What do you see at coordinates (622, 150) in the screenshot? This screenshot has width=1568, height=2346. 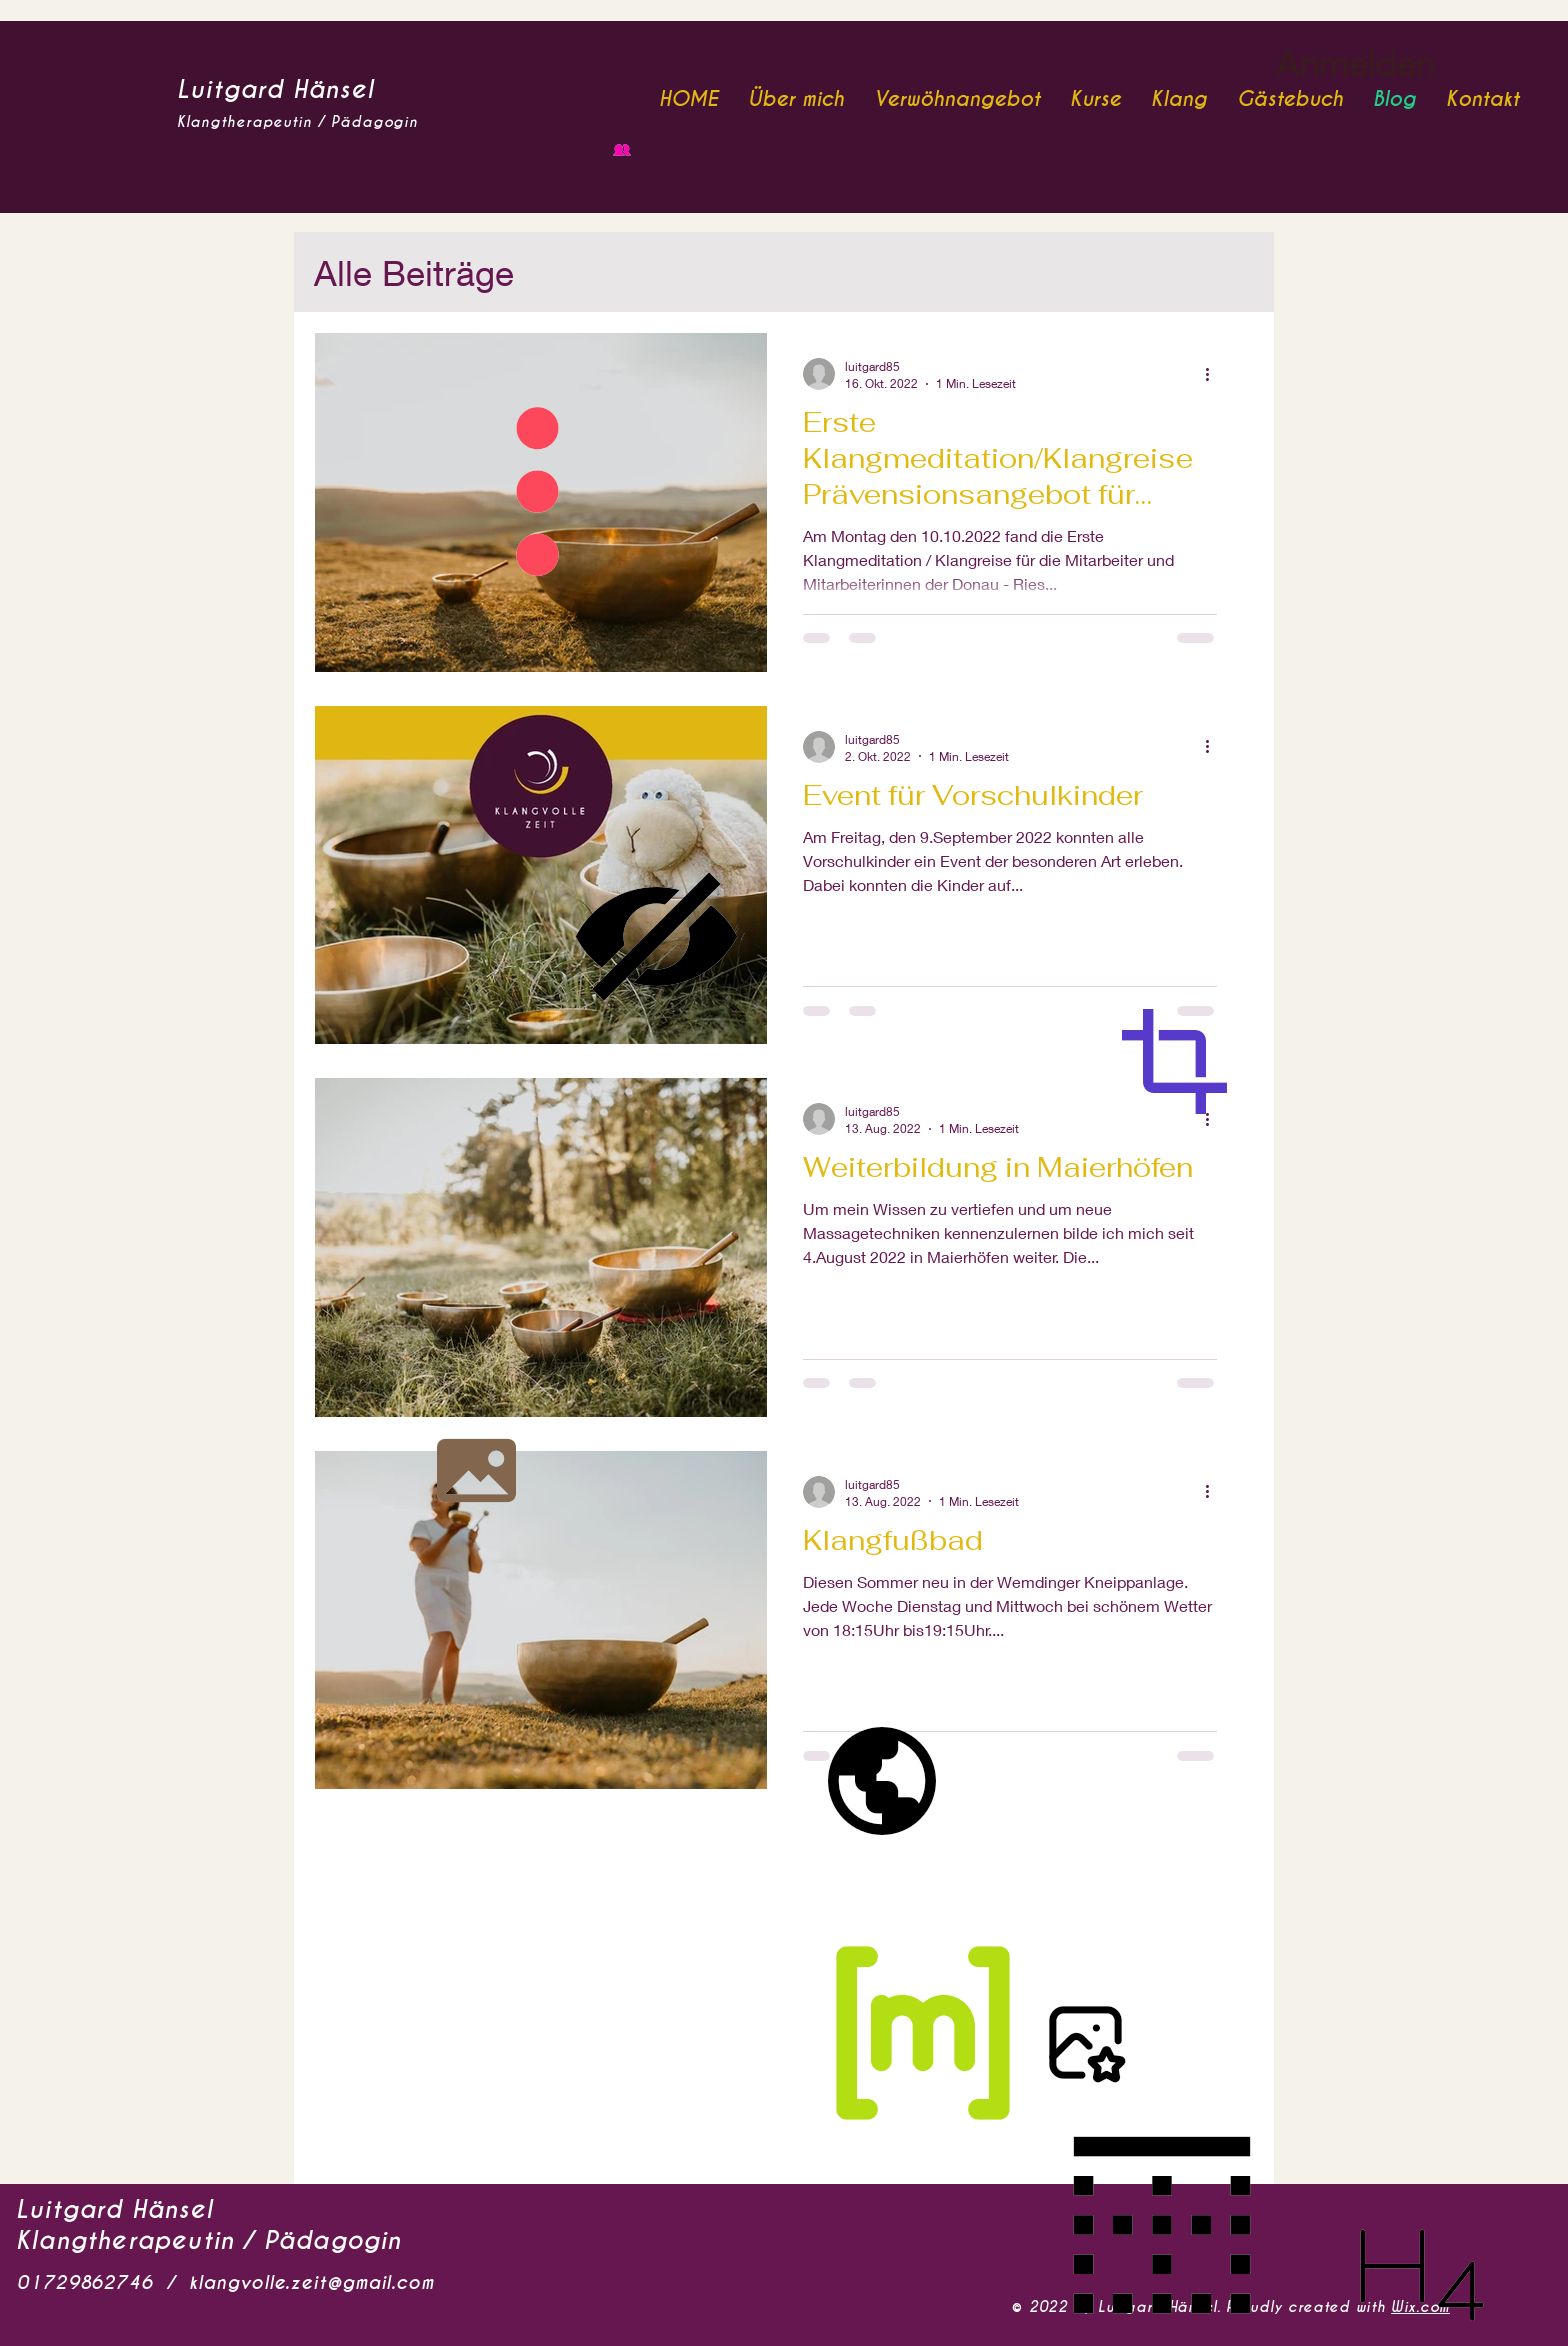 I see `view all users or contacts` at bounding box center [622, 150].